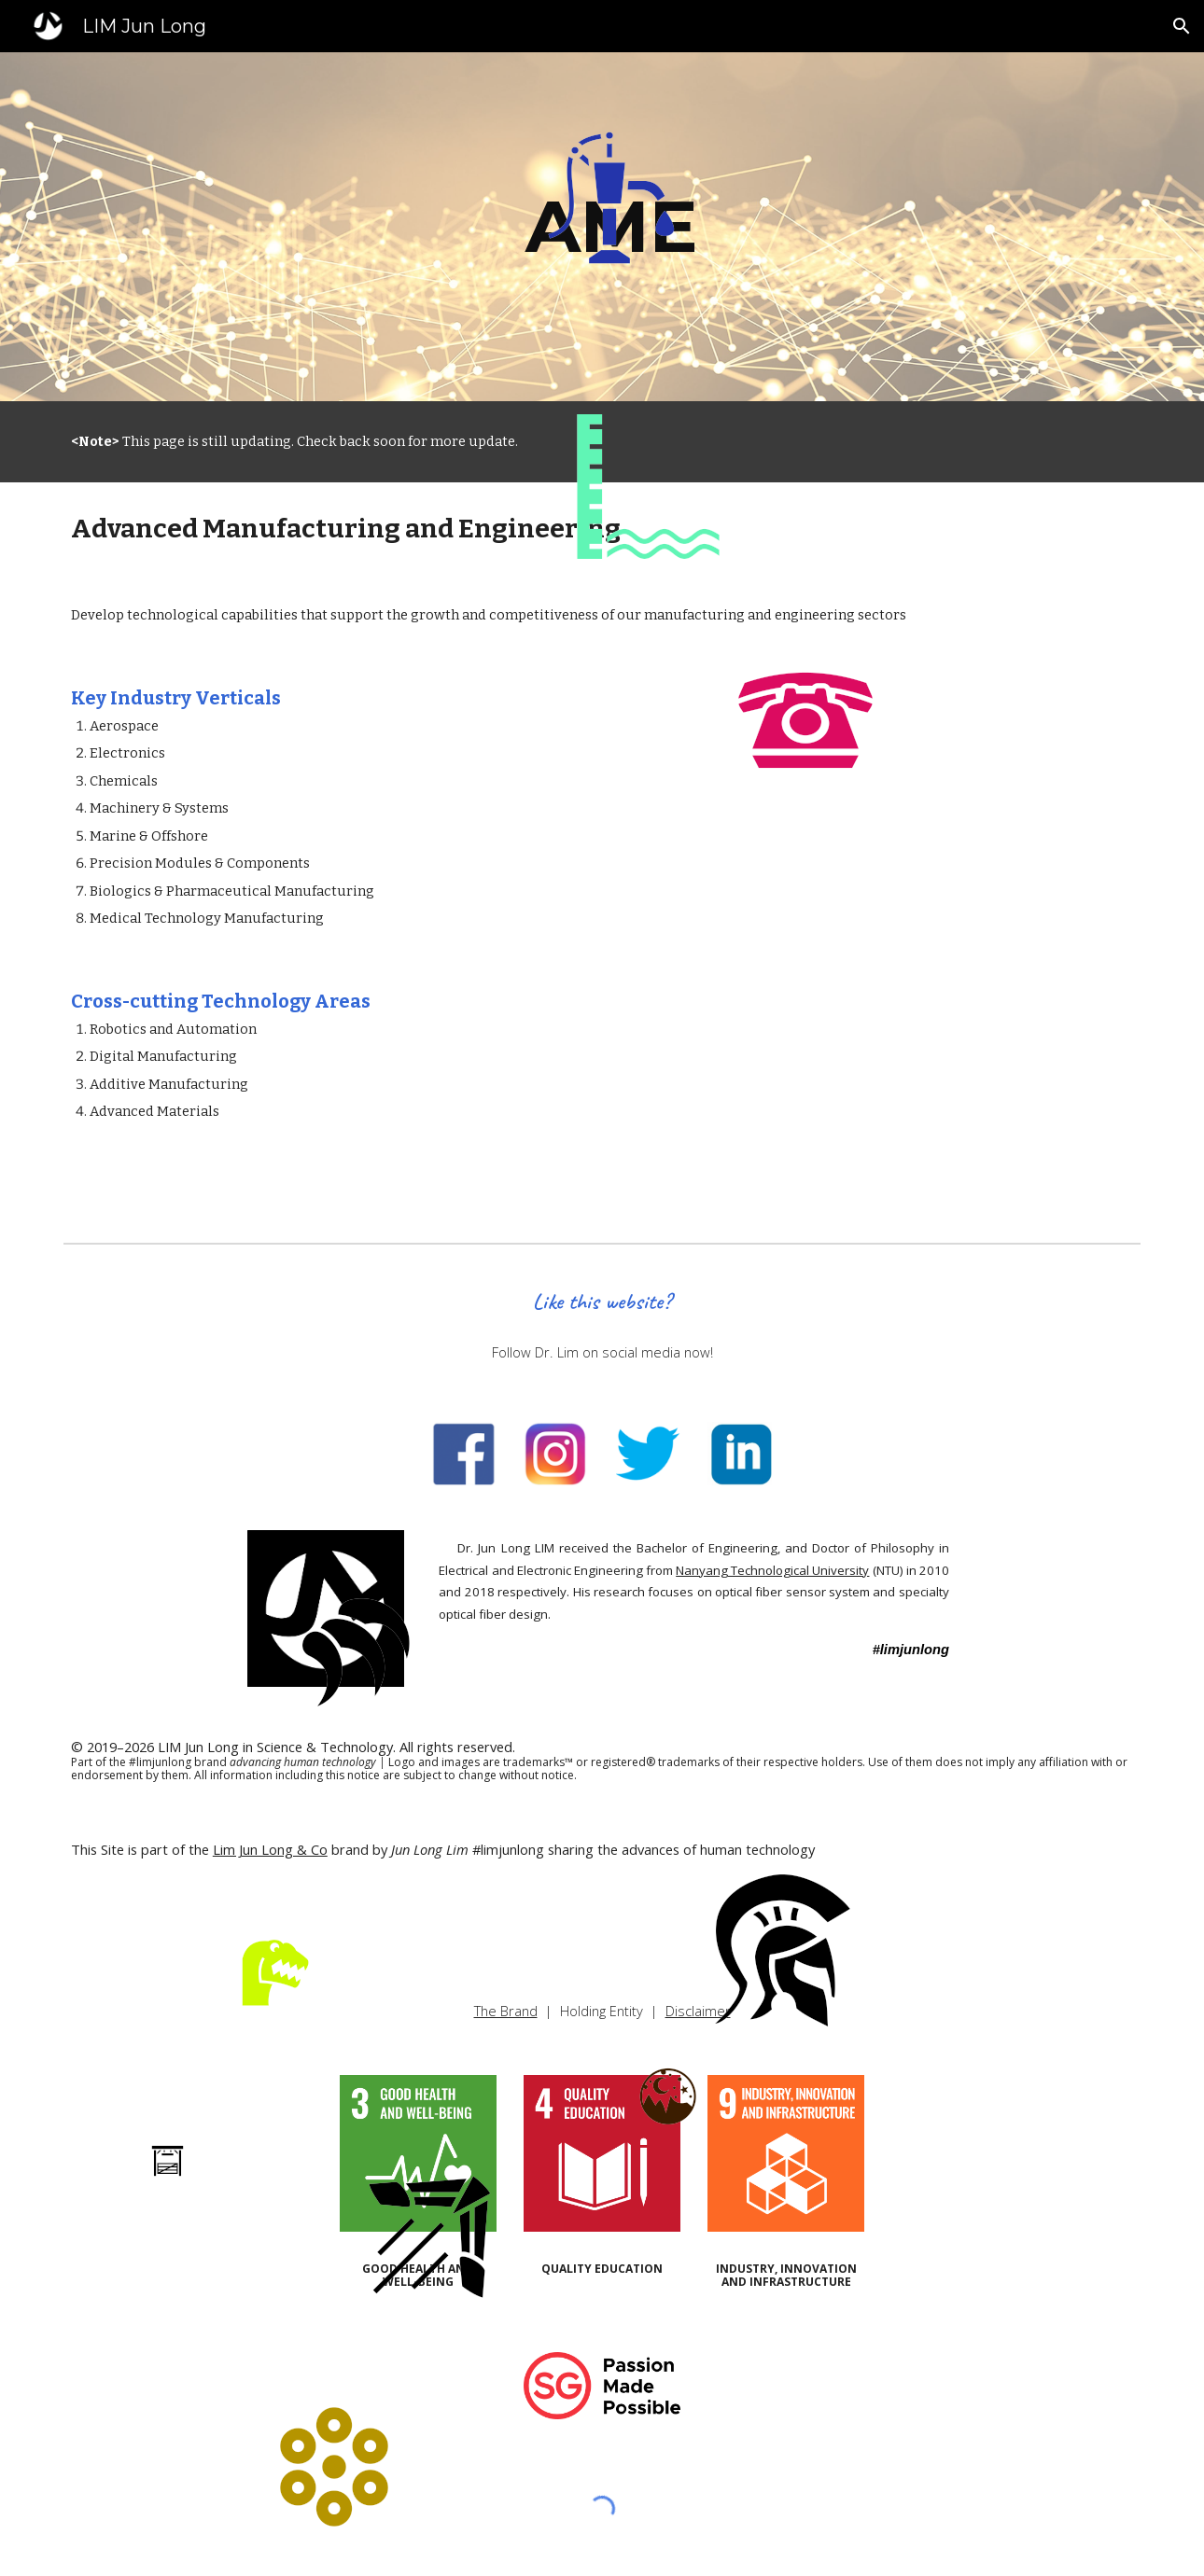 Image resolution: width=1204 pixels, height=2576 pixels. Describe the element at coordinates (609, 197) in the screenshot. I see `manual water pump tool or equipment` at that location.